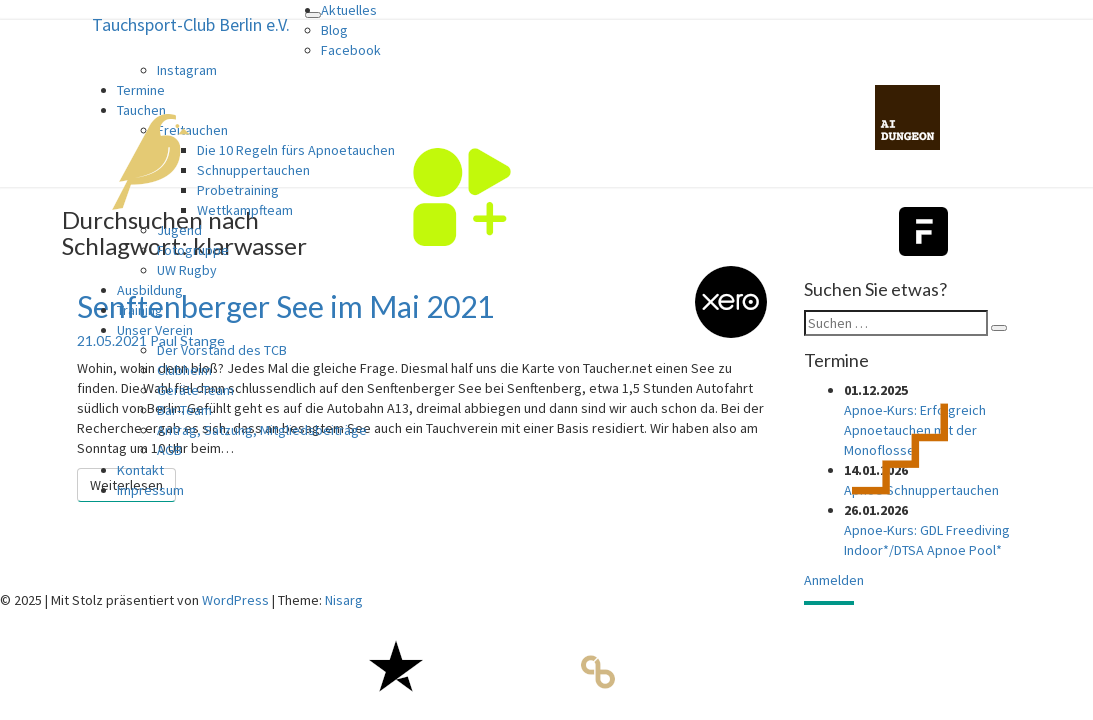  What do you see at coordinates (151, 162) in the screenshot?
I see `wagtail CMS logo` at bounding box center [151, 162].